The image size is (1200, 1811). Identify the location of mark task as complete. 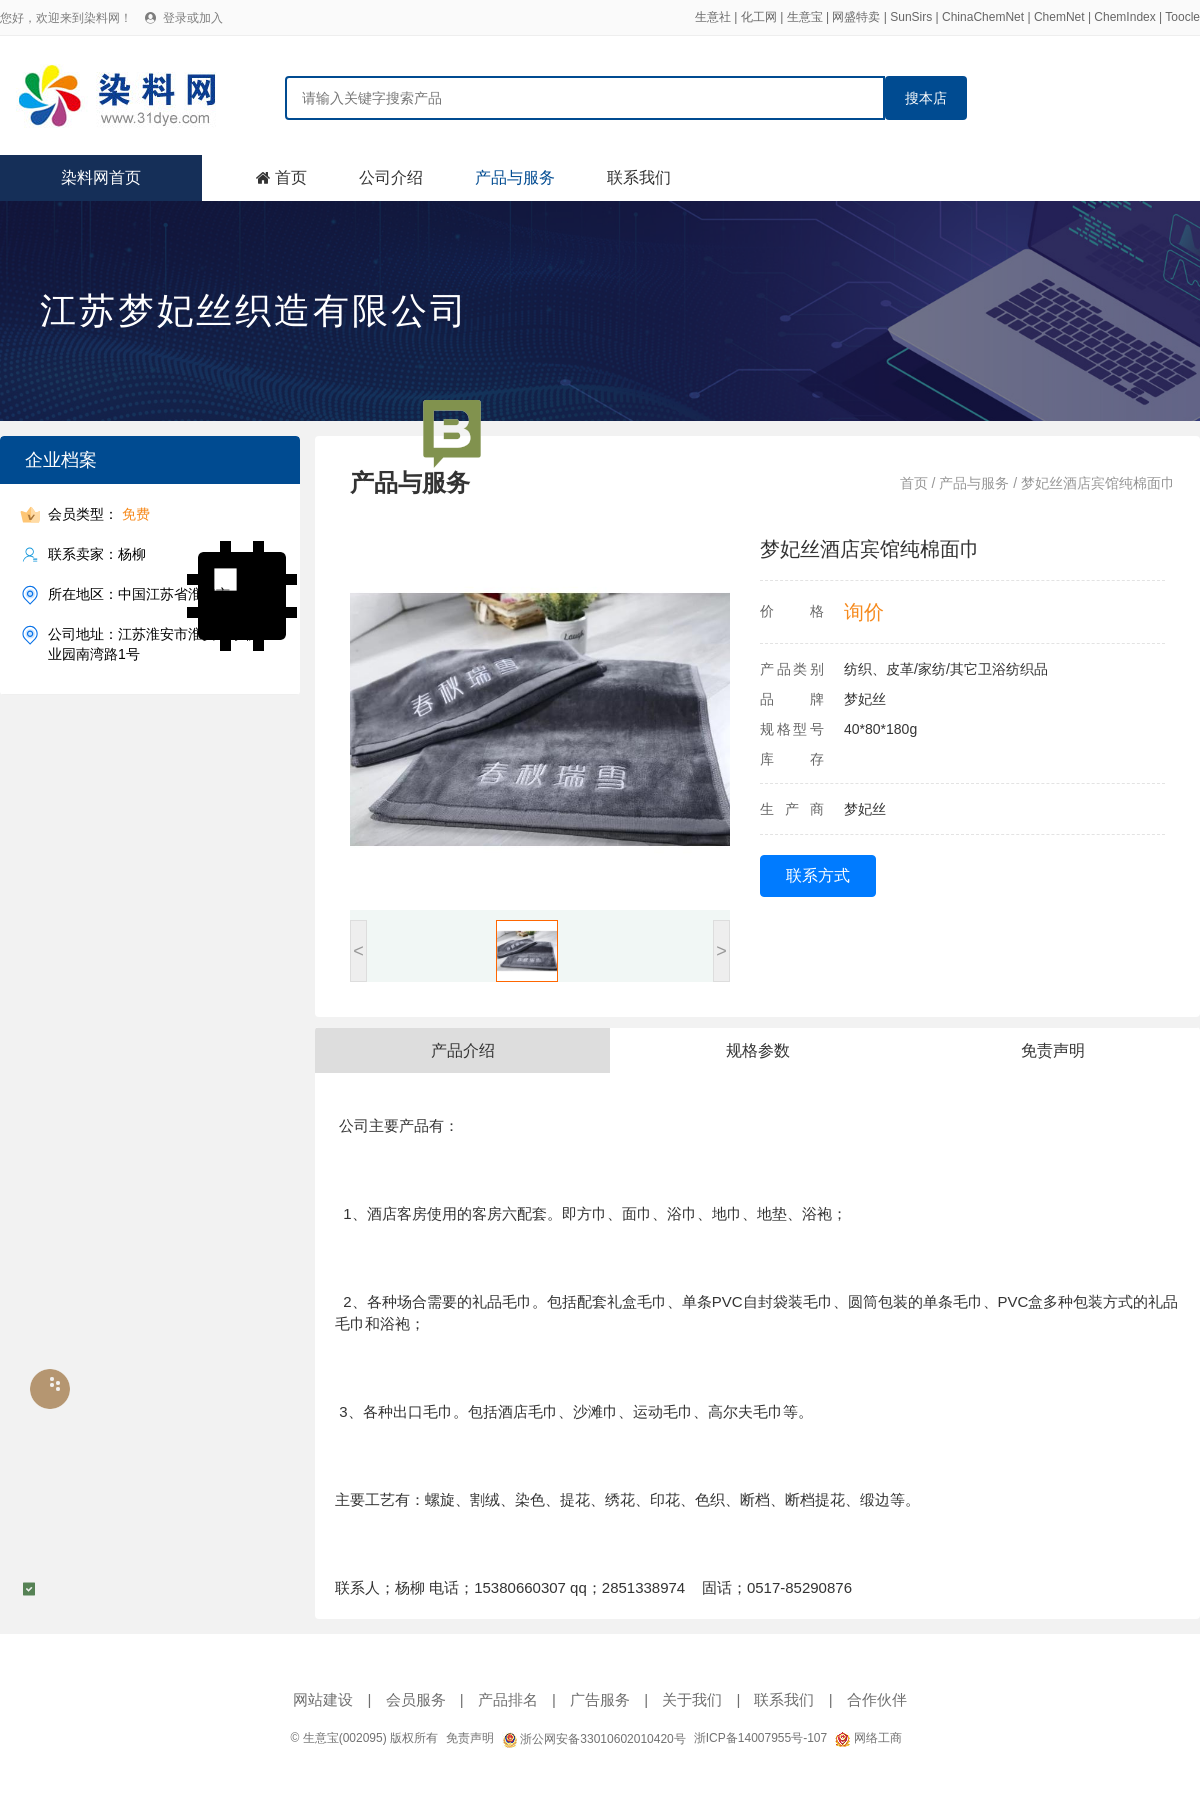
(29, 1589).